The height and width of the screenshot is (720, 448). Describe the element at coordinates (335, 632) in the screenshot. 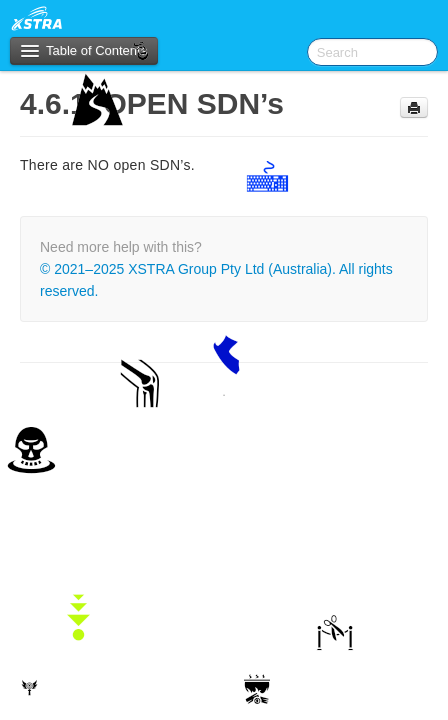

I see `indicates a new feature or section launch` at that location.